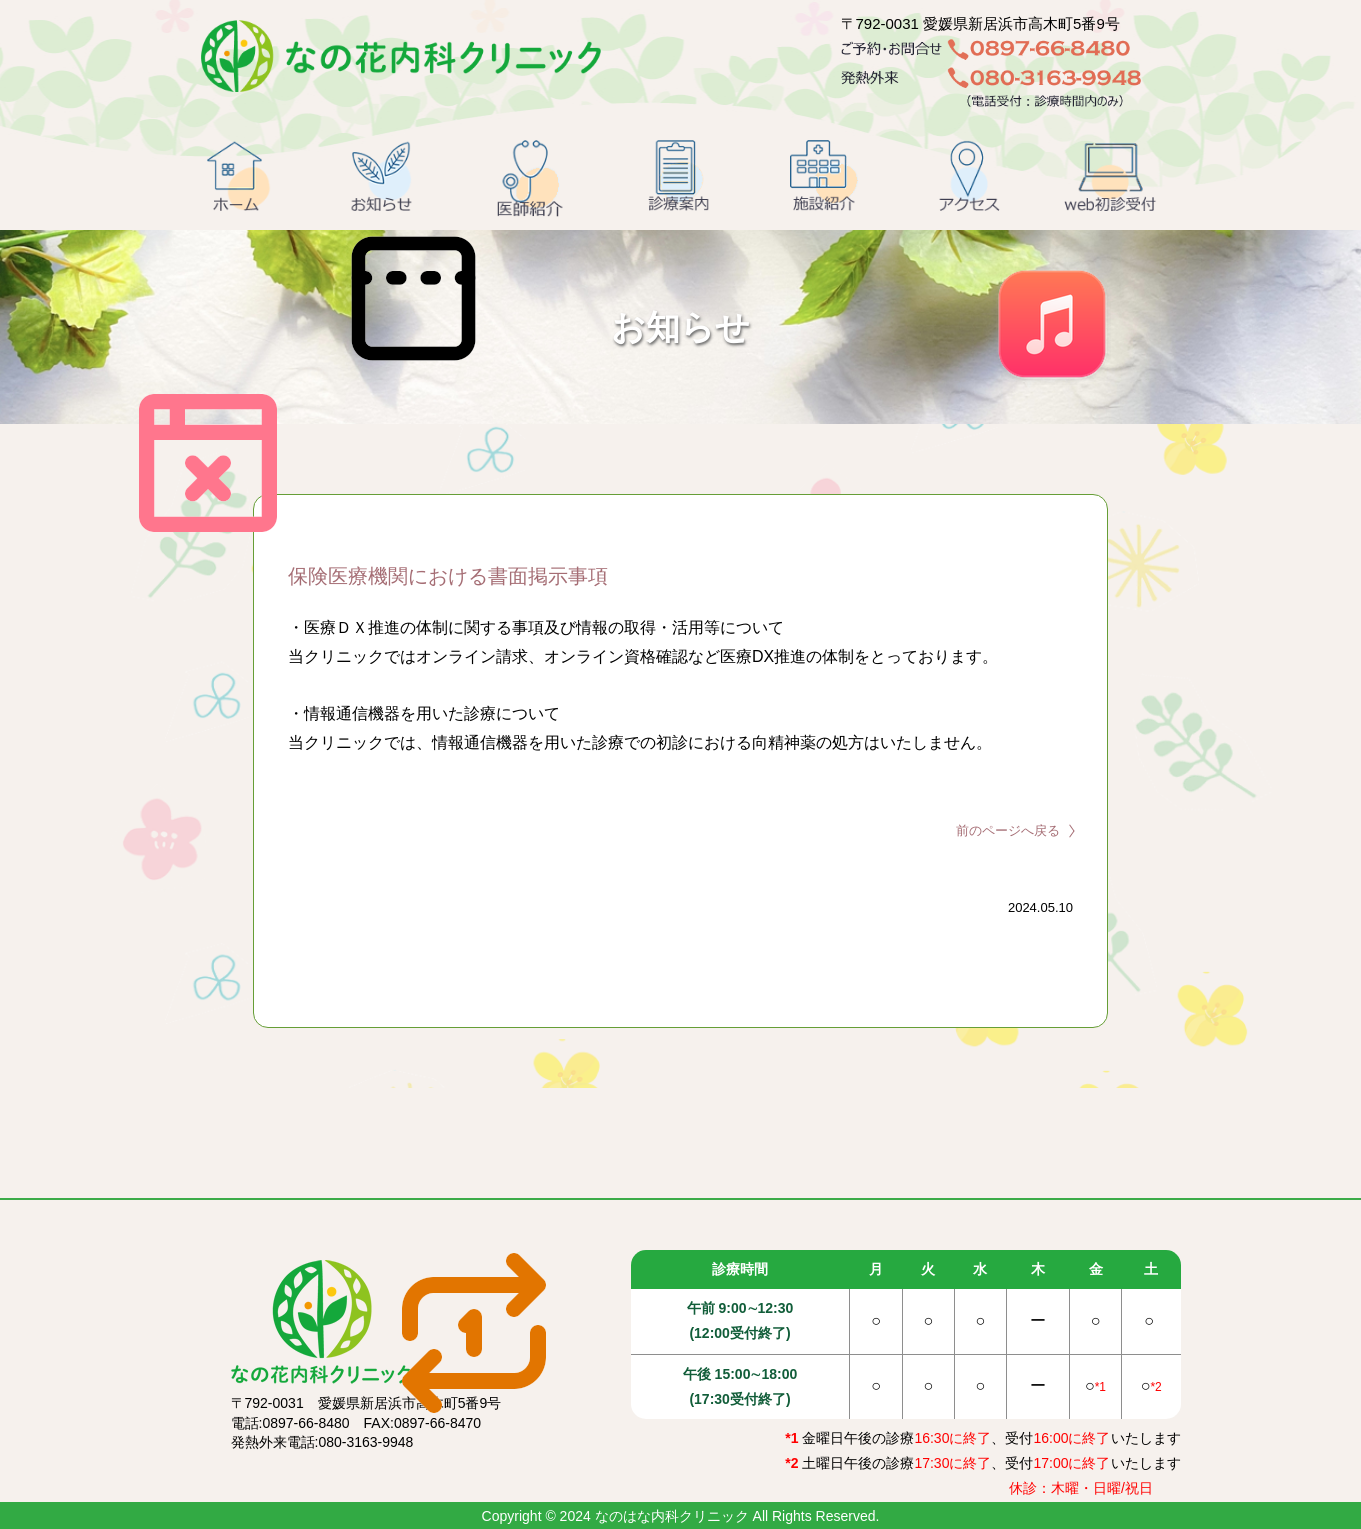 The image size is (1361, 1529). Describe the element at coordinates (208, 463) in the screenshot. I see `close browser window or tab` at that location.